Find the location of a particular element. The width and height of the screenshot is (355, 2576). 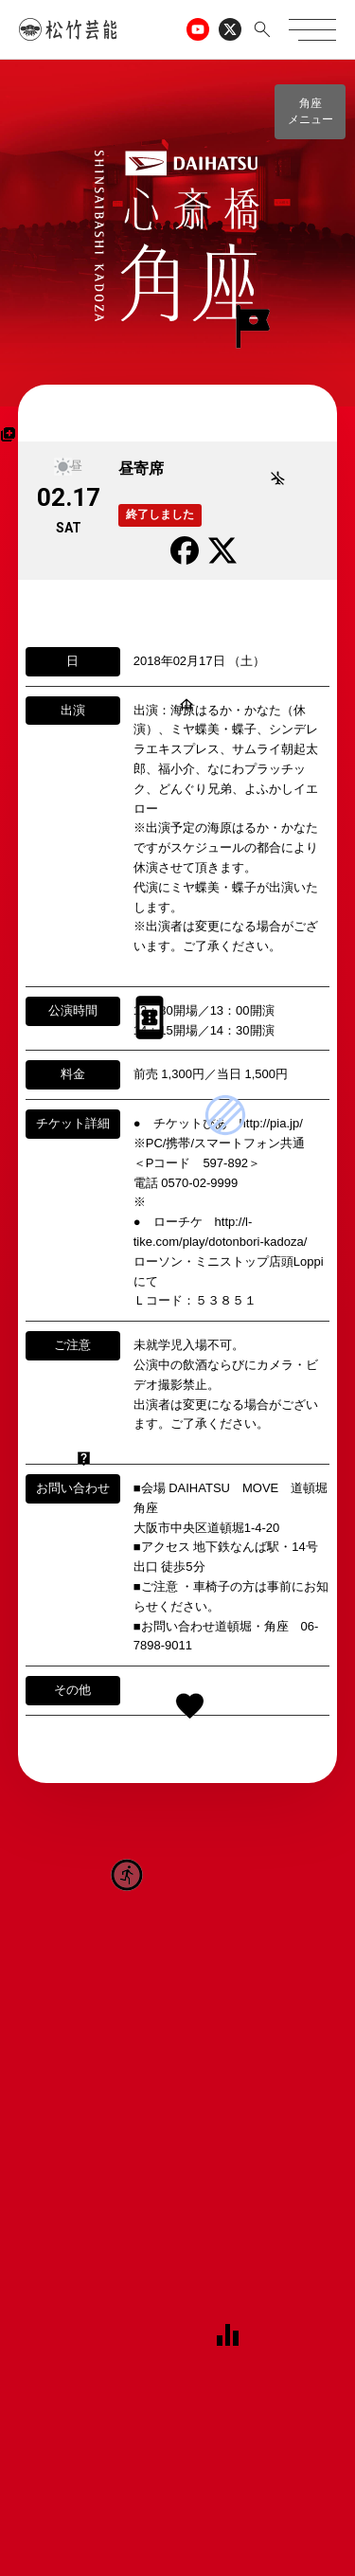

start a guided tour or walkthrough is located at coordinates (251, 326).